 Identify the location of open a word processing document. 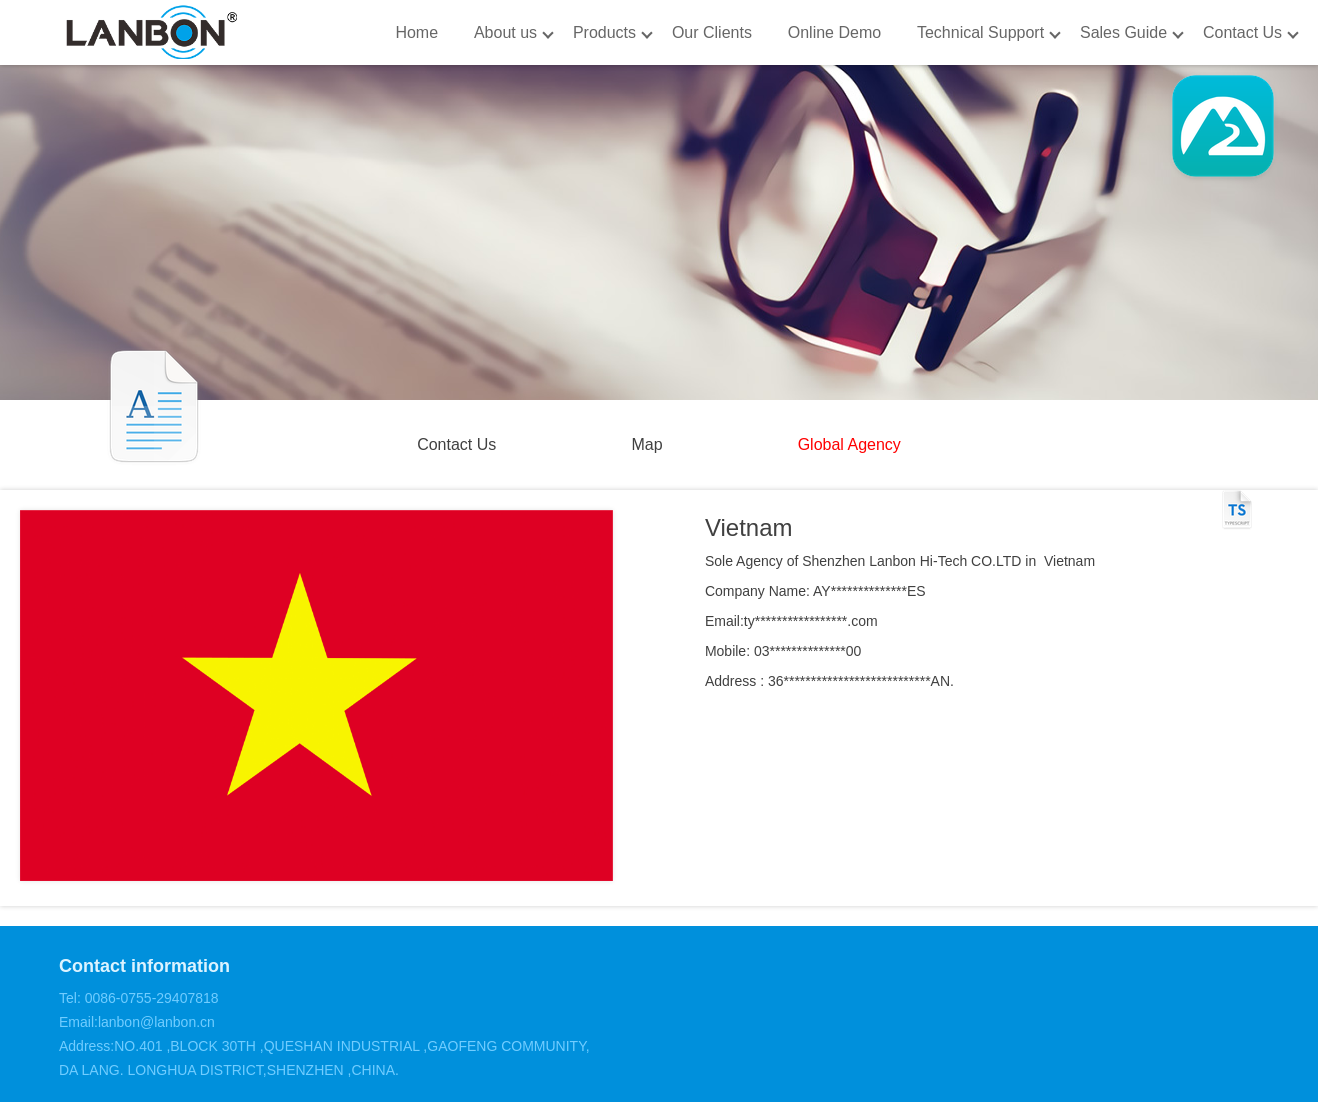
(154, 406).